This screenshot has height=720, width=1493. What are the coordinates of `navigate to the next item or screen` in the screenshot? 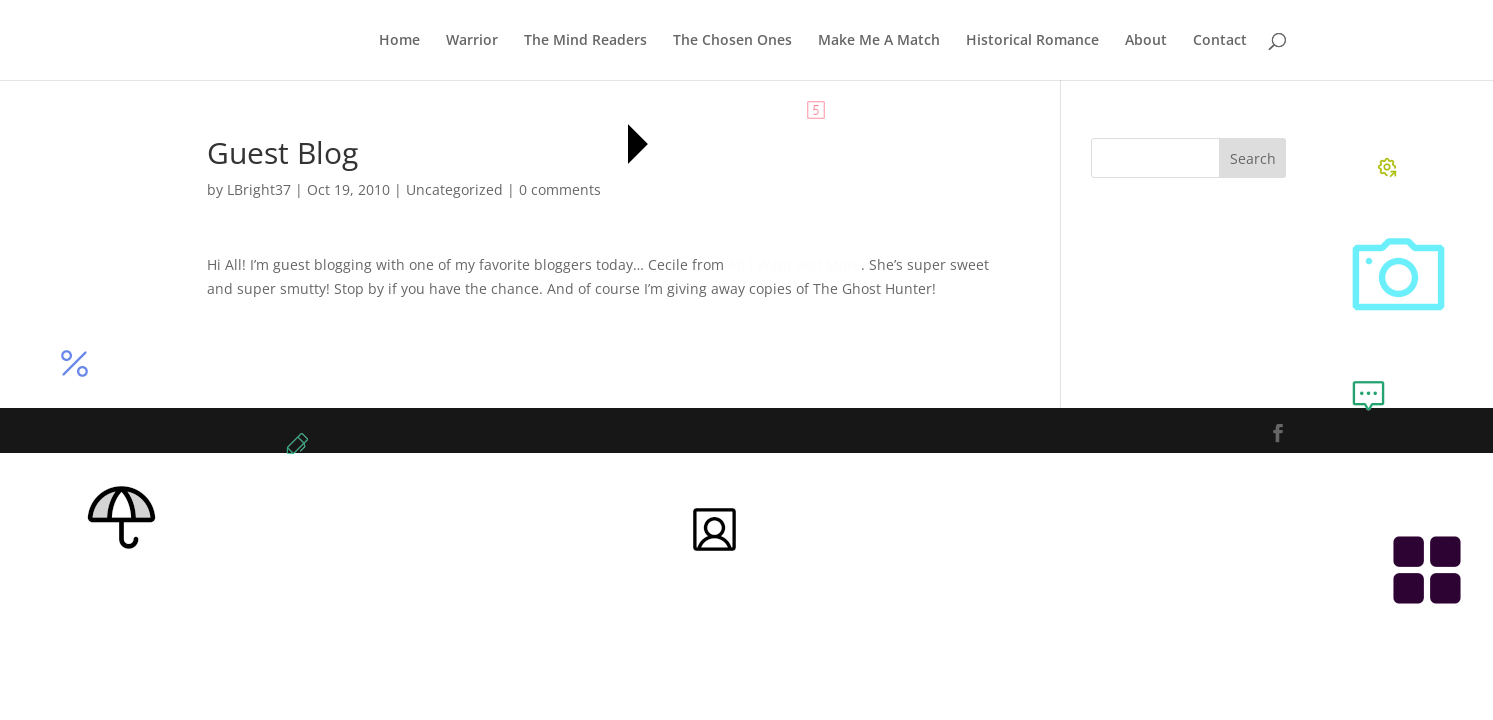 It's located at (636, 144).